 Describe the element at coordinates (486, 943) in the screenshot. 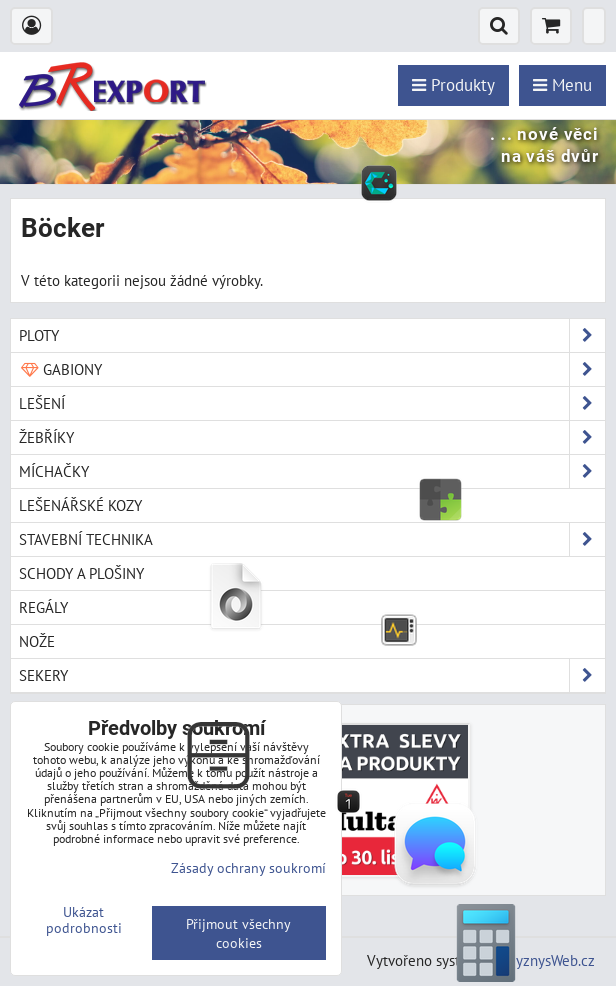

I see `open the calculator app` at that location.